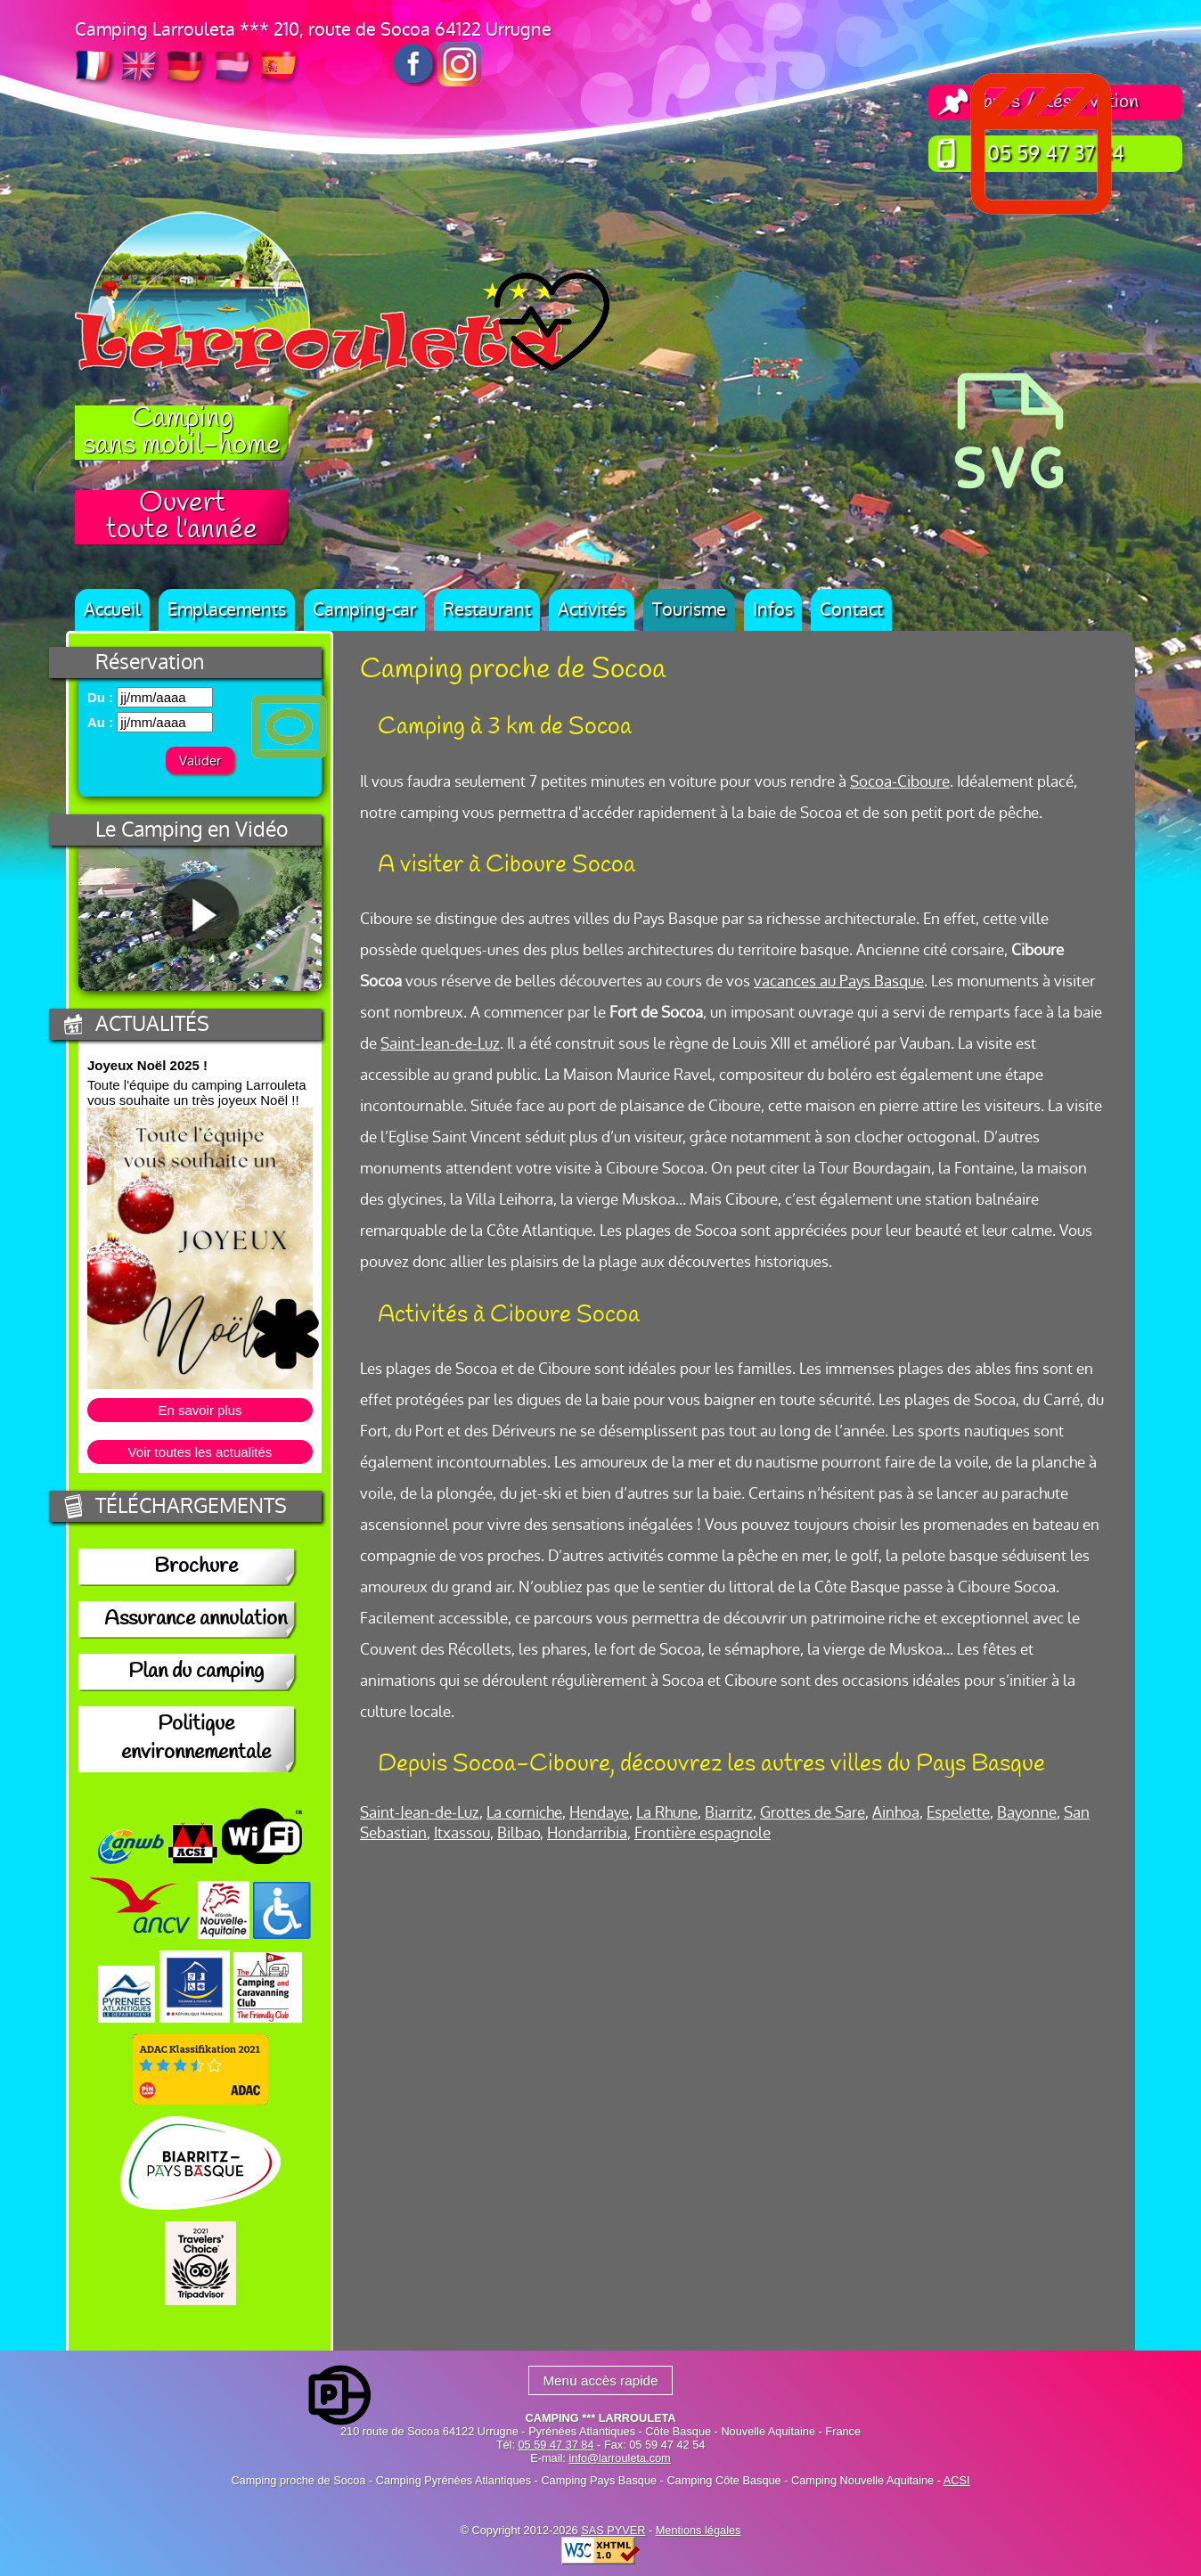 This screenshot has height=2576, width=1201. Describe the element at coordinates (339, 2395) in the screenshot. I see `open Microsoft PowerPoint` at that location.